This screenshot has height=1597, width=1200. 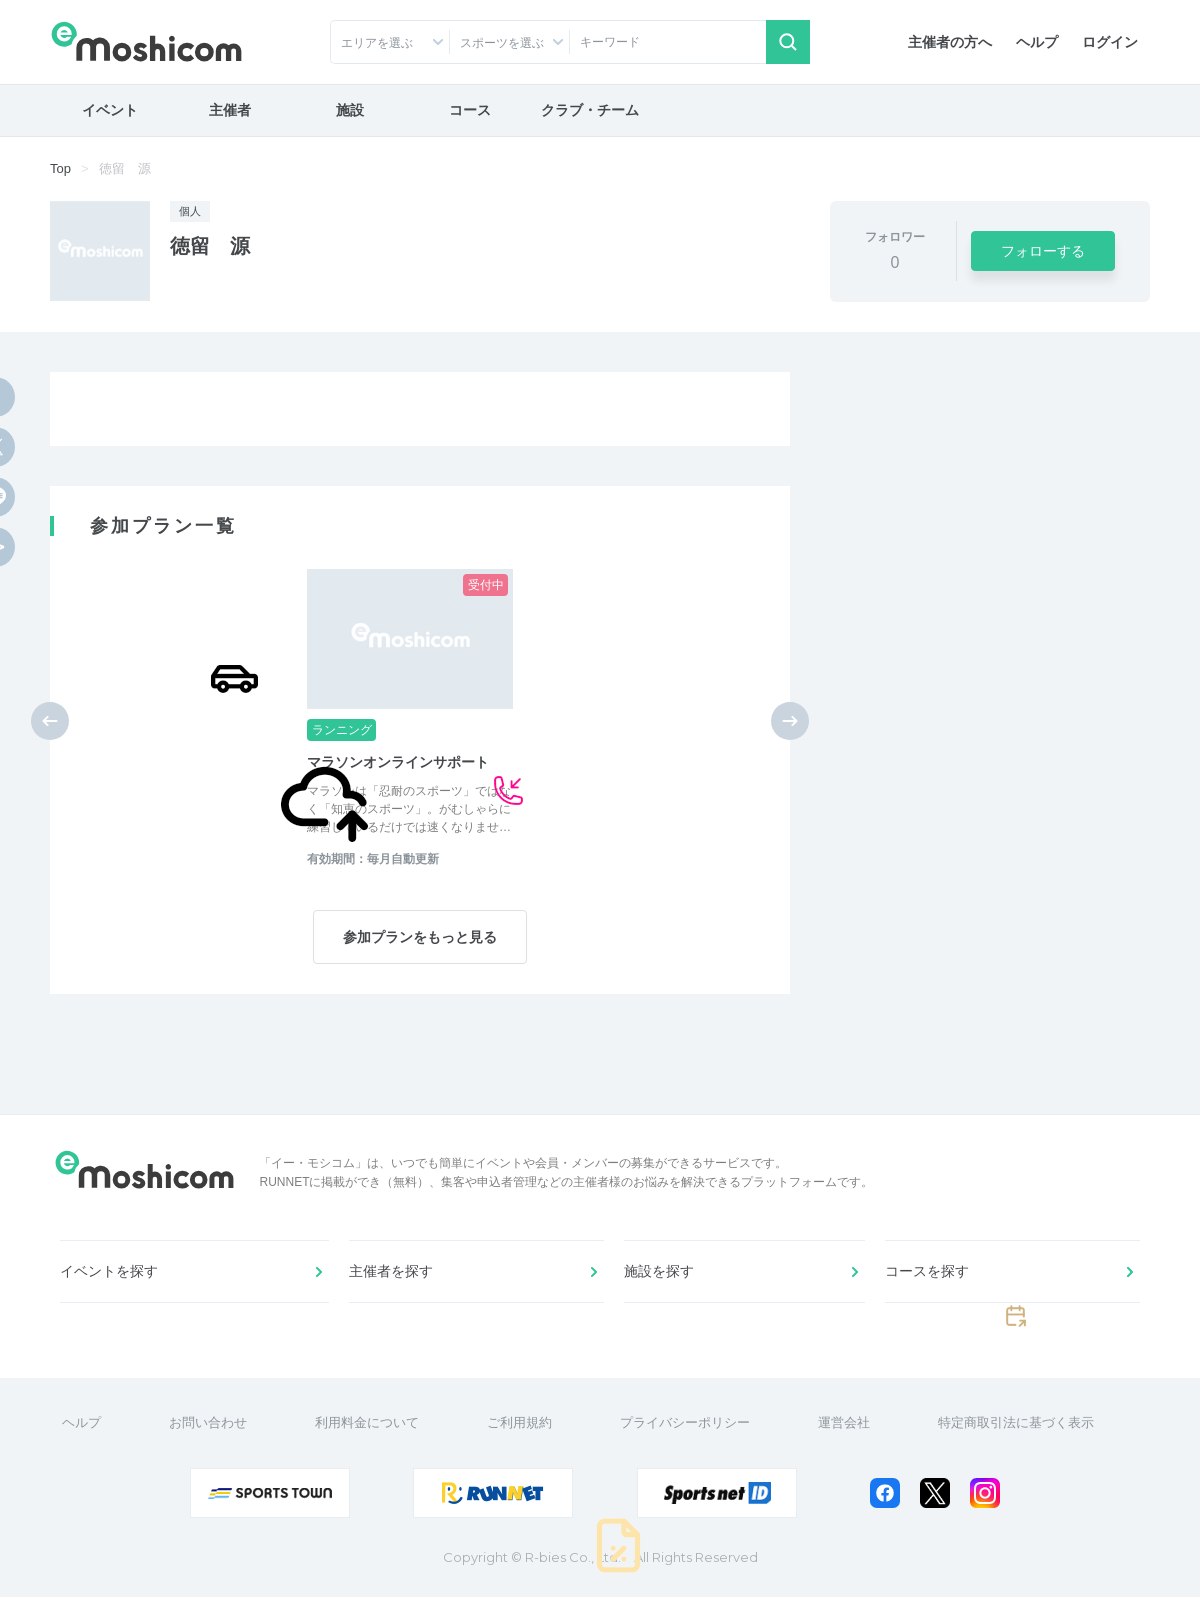 I want to click on share a calendar event, so click(x=1015, y=1315).